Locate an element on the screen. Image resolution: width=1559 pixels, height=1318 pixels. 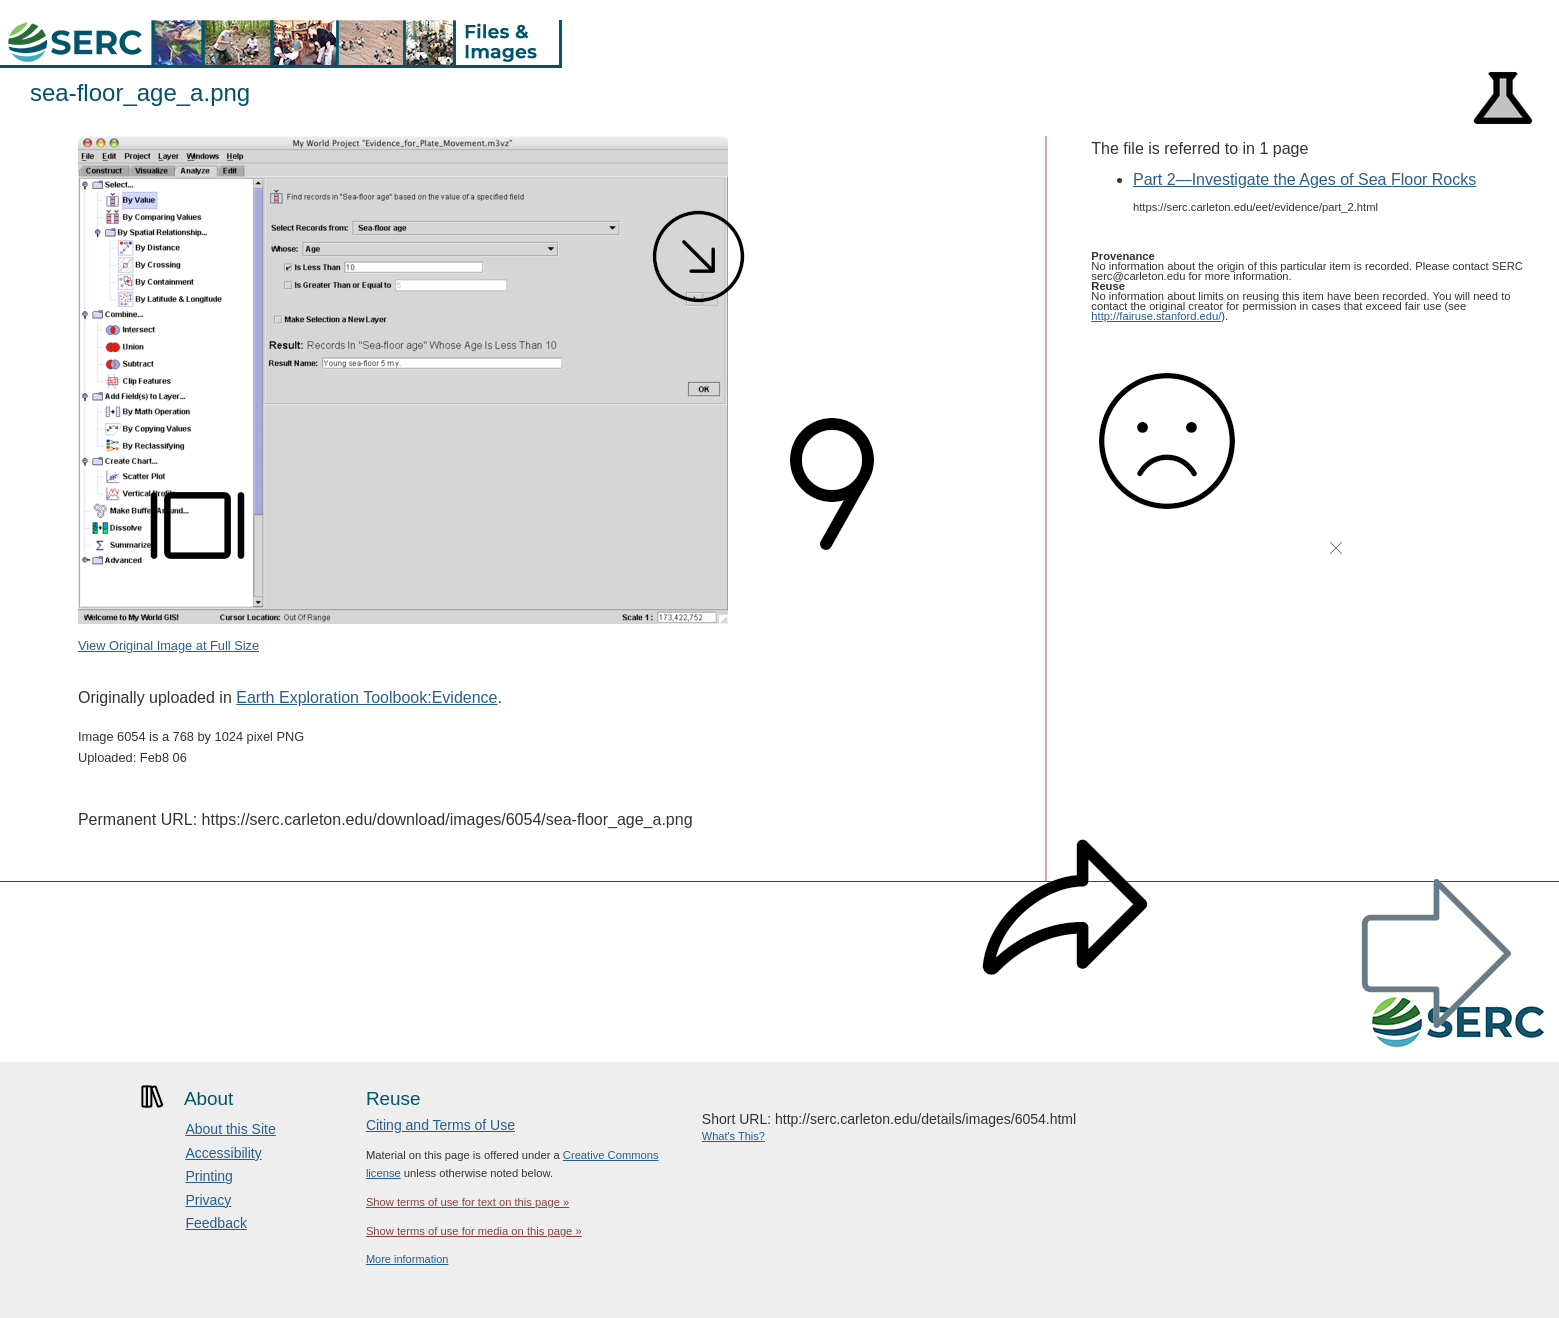
access science or laboratory features is located at coordinates (1503, 98).